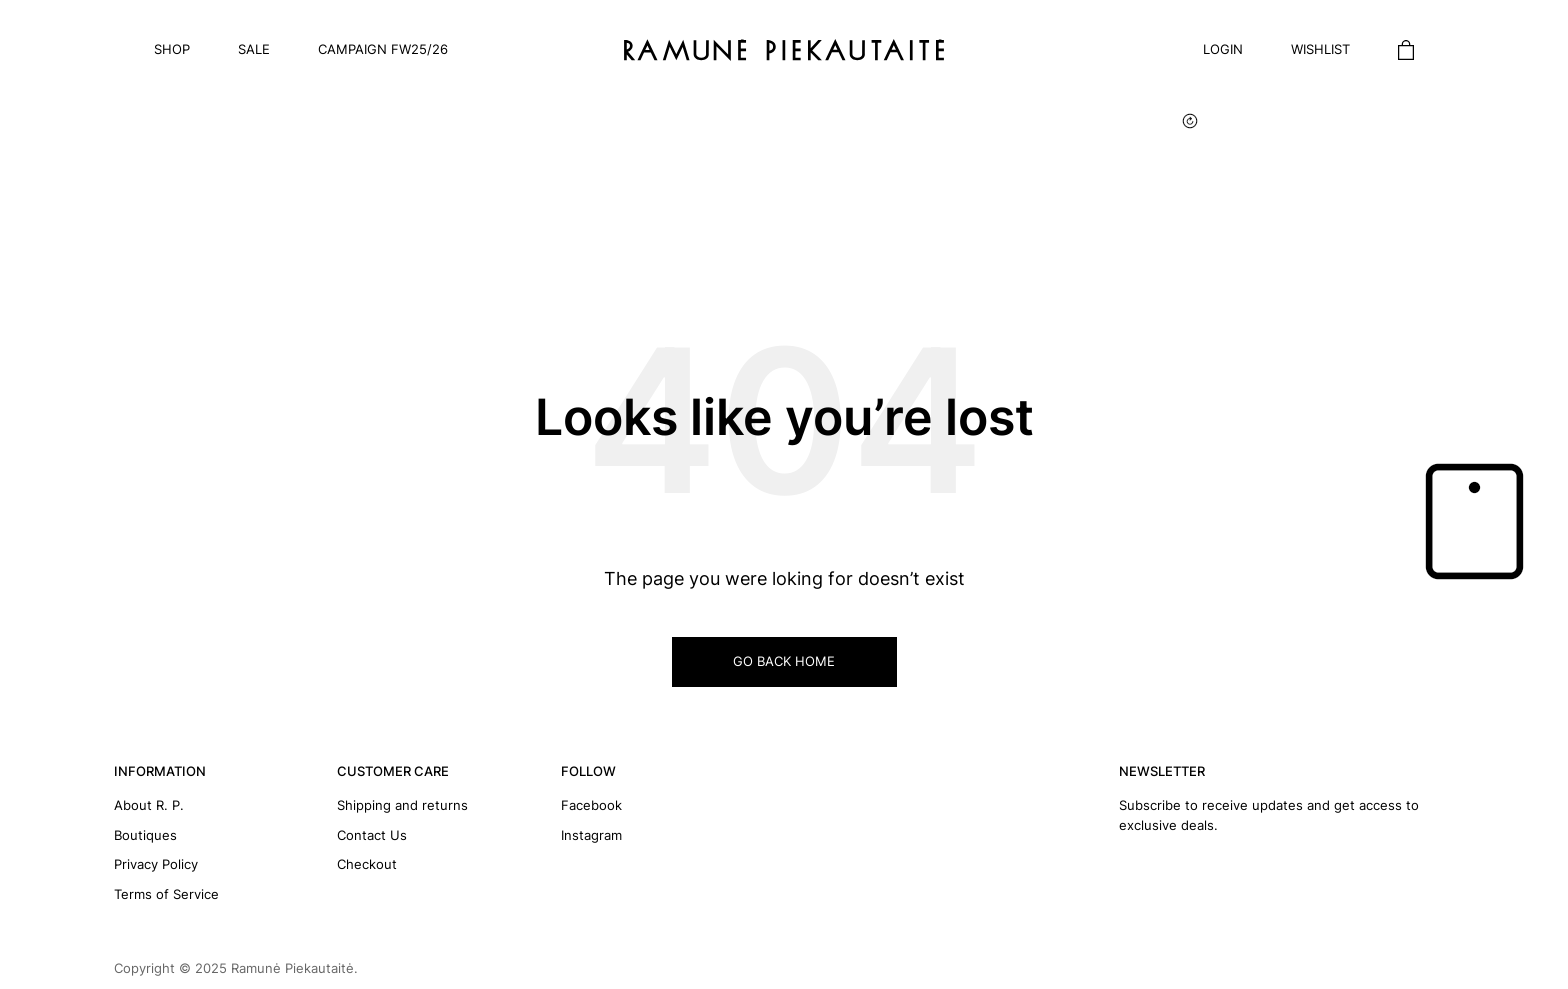 The height and width of the screenshot is (989, 1568). Describe the element at coordinates (1190, 121) in the screenshot. I see `refresh or reload content` at that location.